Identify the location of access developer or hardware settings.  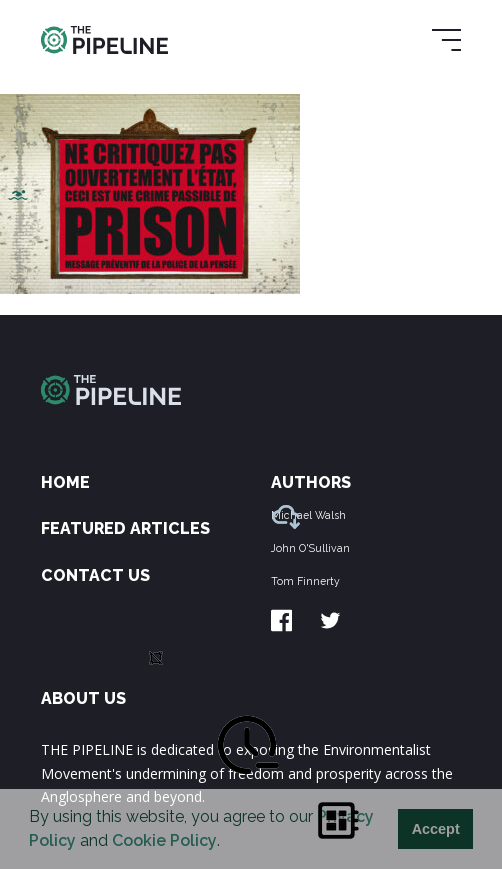
(338, 820).